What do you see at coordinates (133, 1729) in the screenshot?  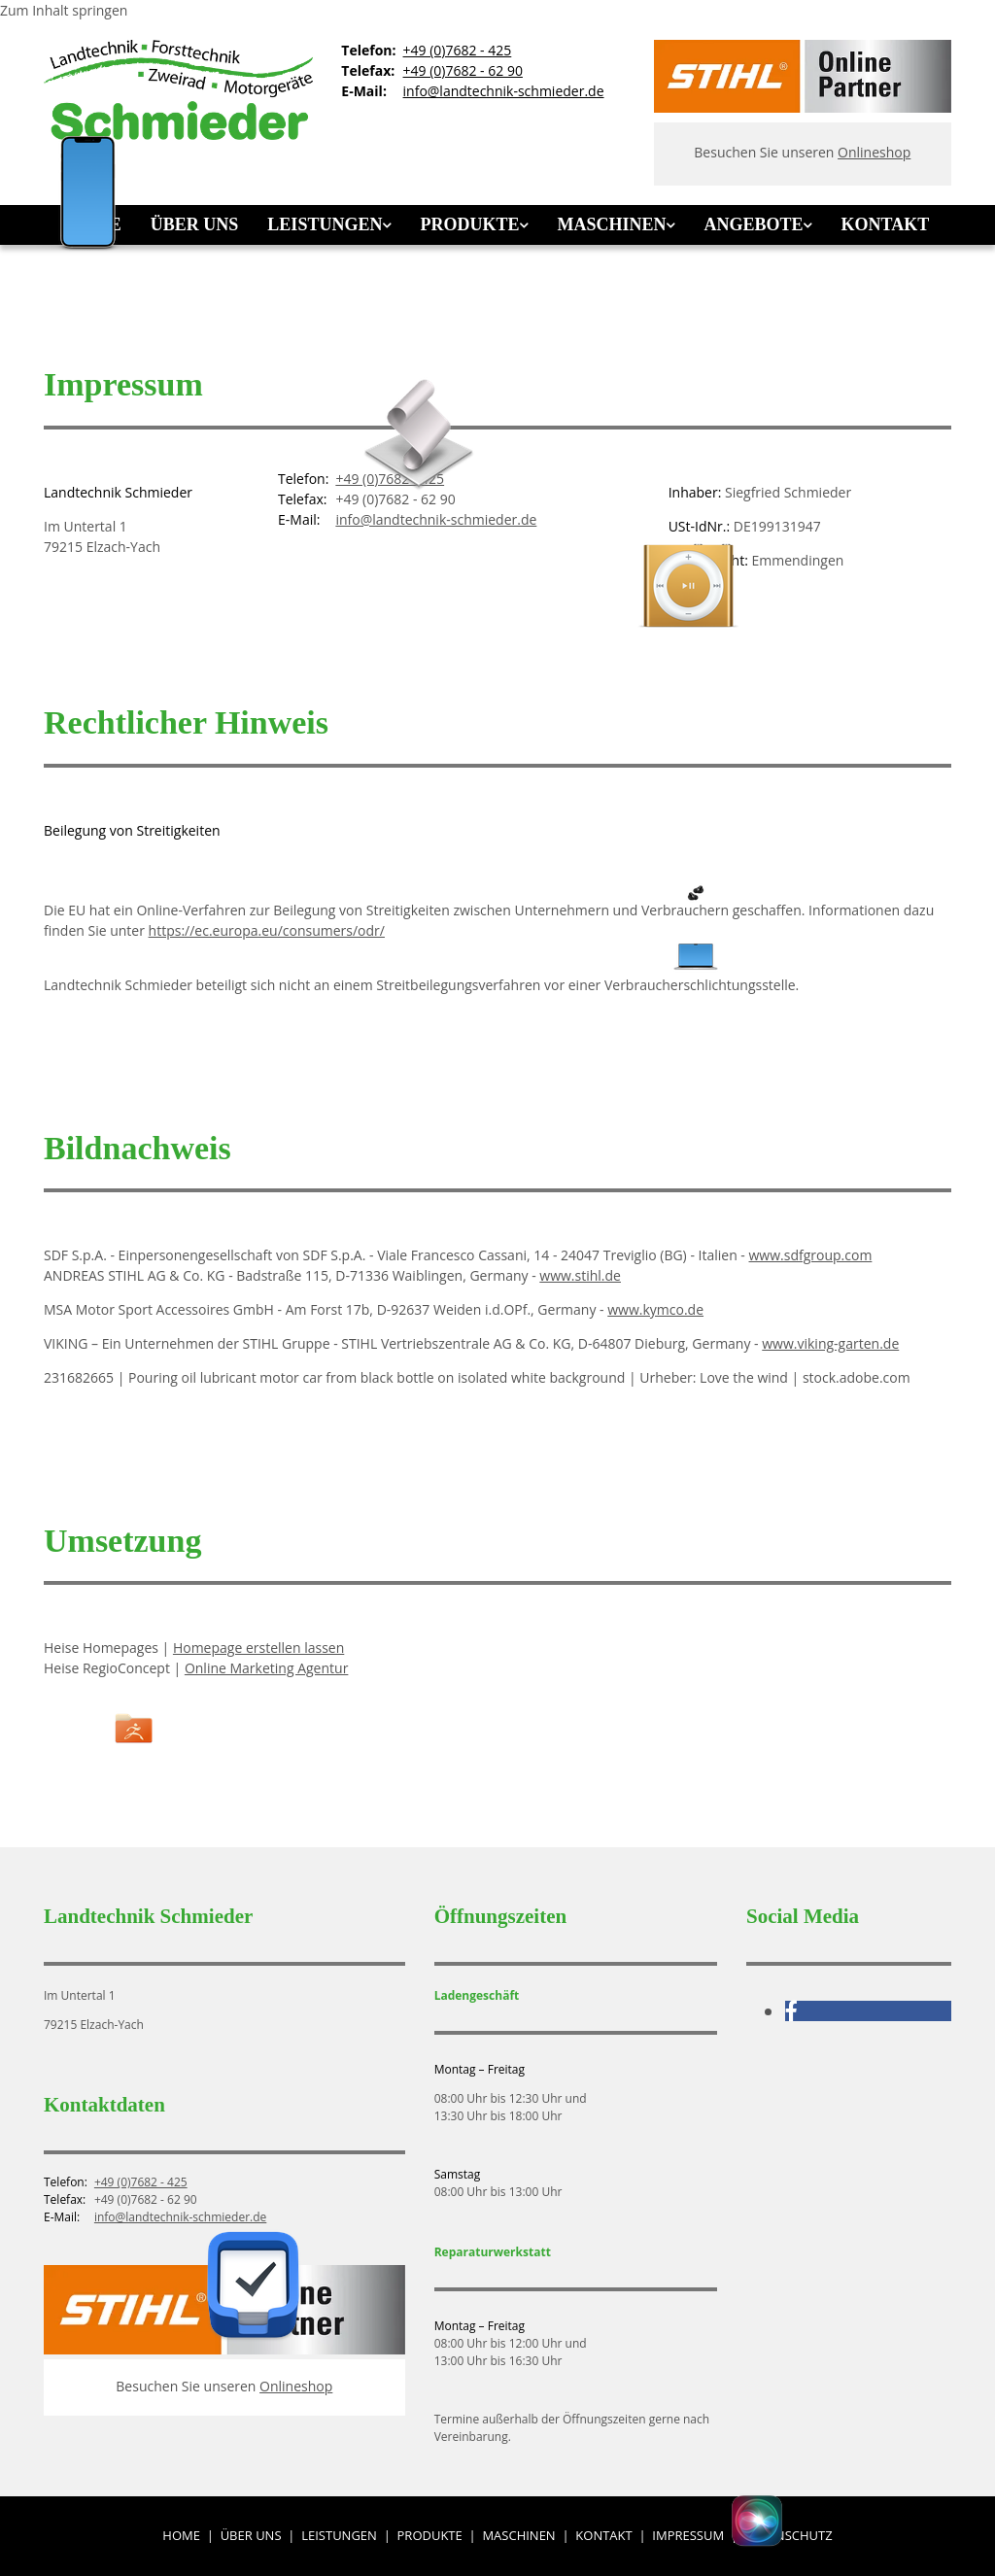 I see `open zbrush project files folder` at bounding box center [133, 1729].